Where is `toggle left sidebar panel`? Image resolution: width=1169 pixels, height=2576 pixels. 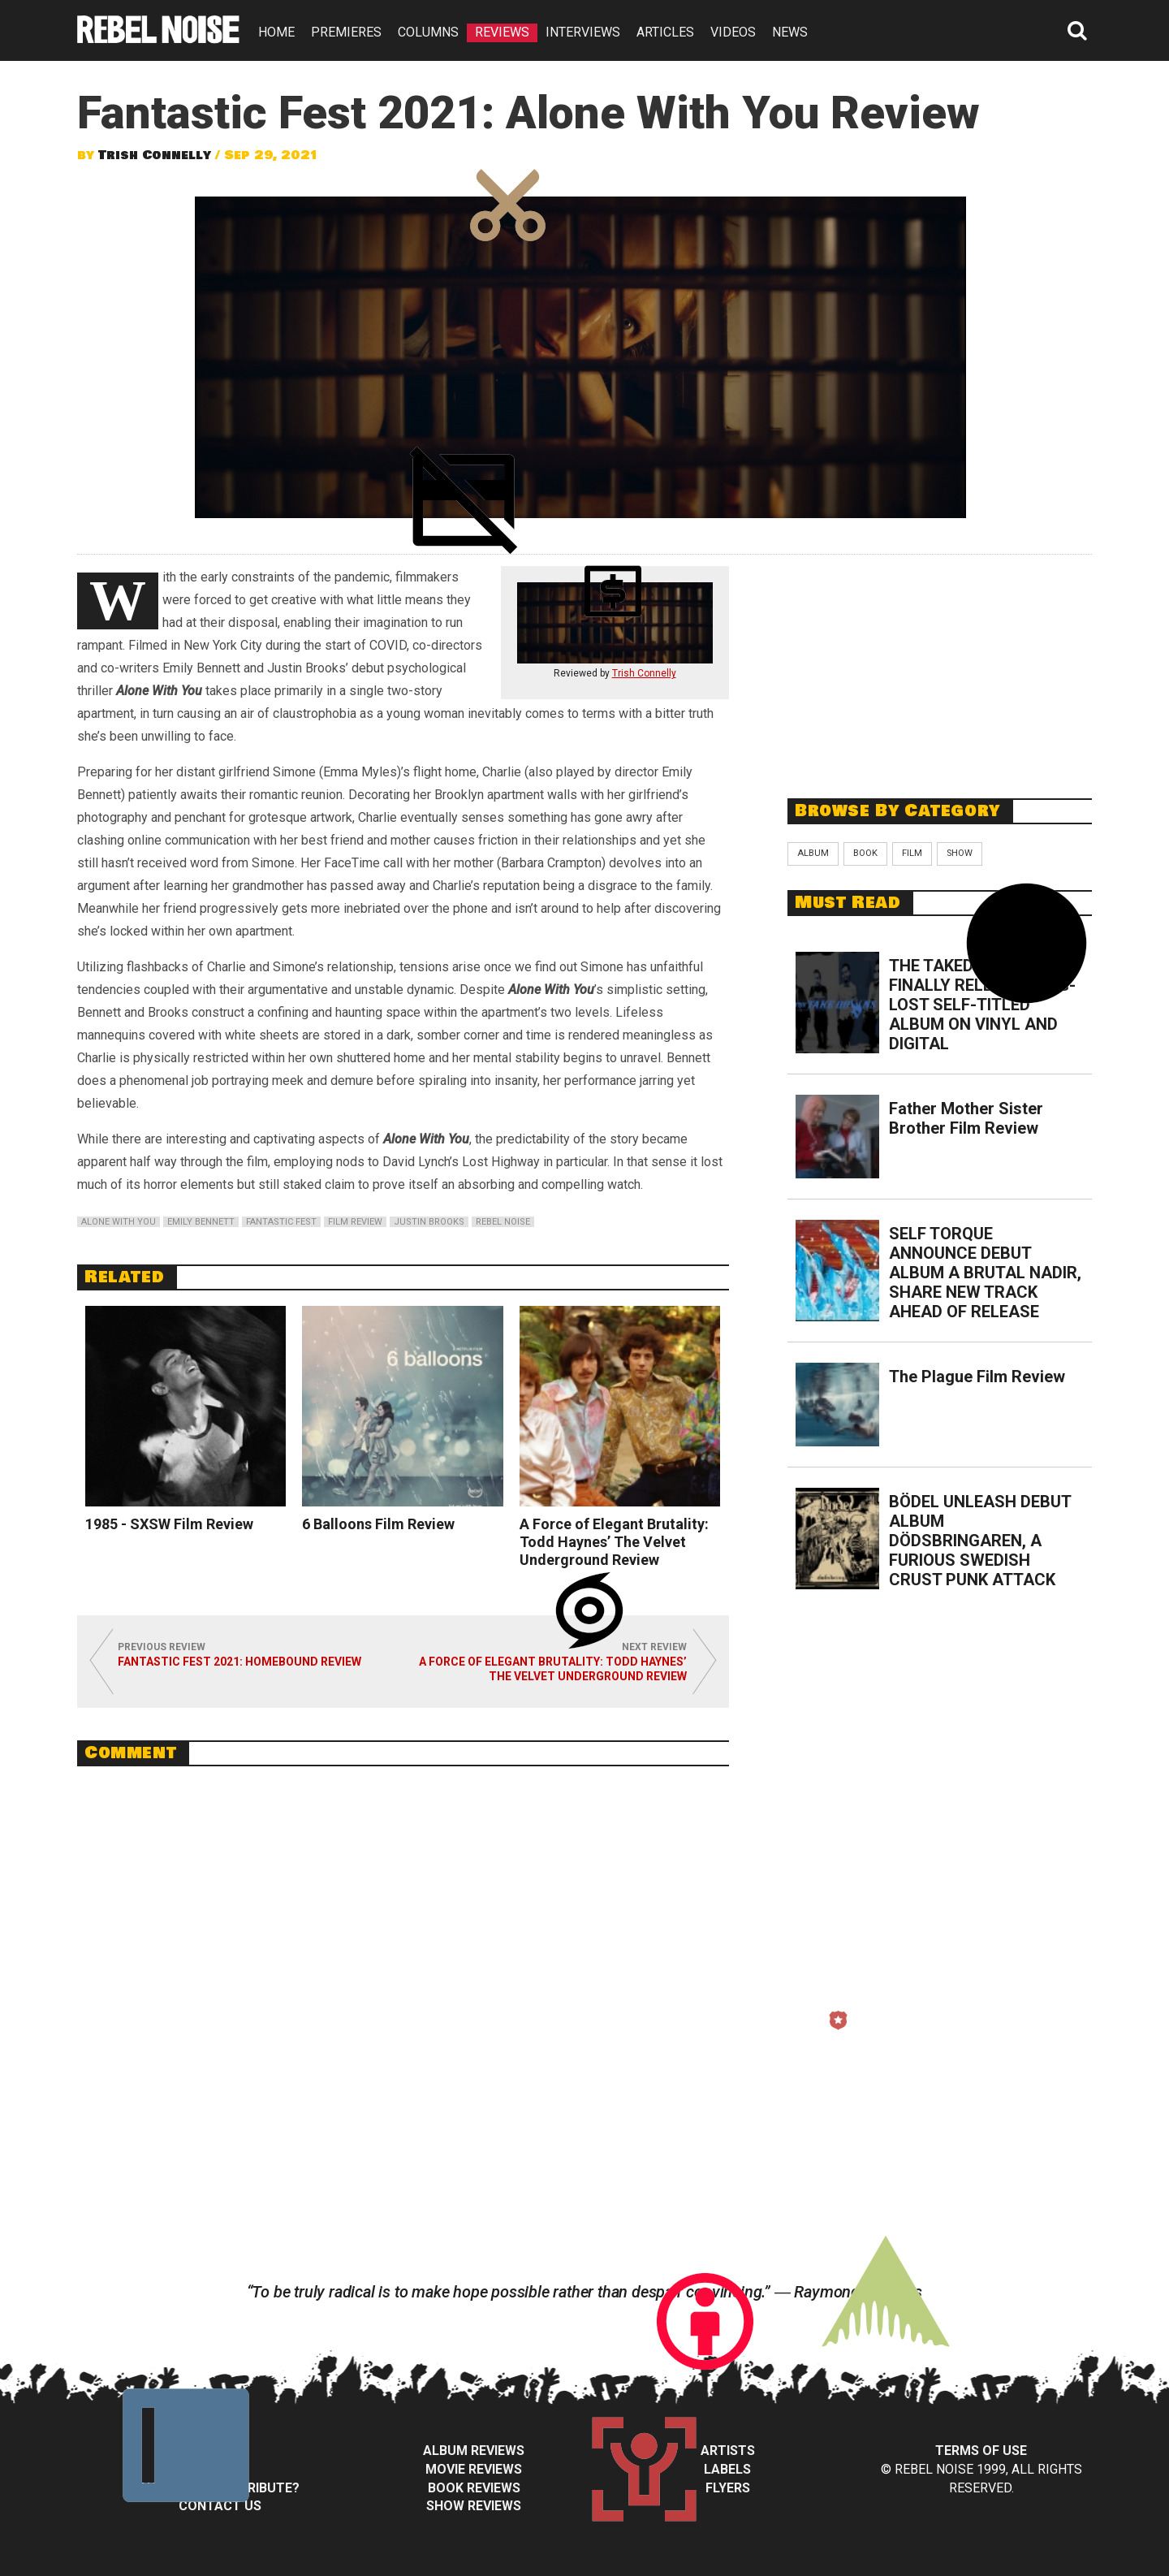
toggle left sidebar panel is located at coordinates (186, 2445).